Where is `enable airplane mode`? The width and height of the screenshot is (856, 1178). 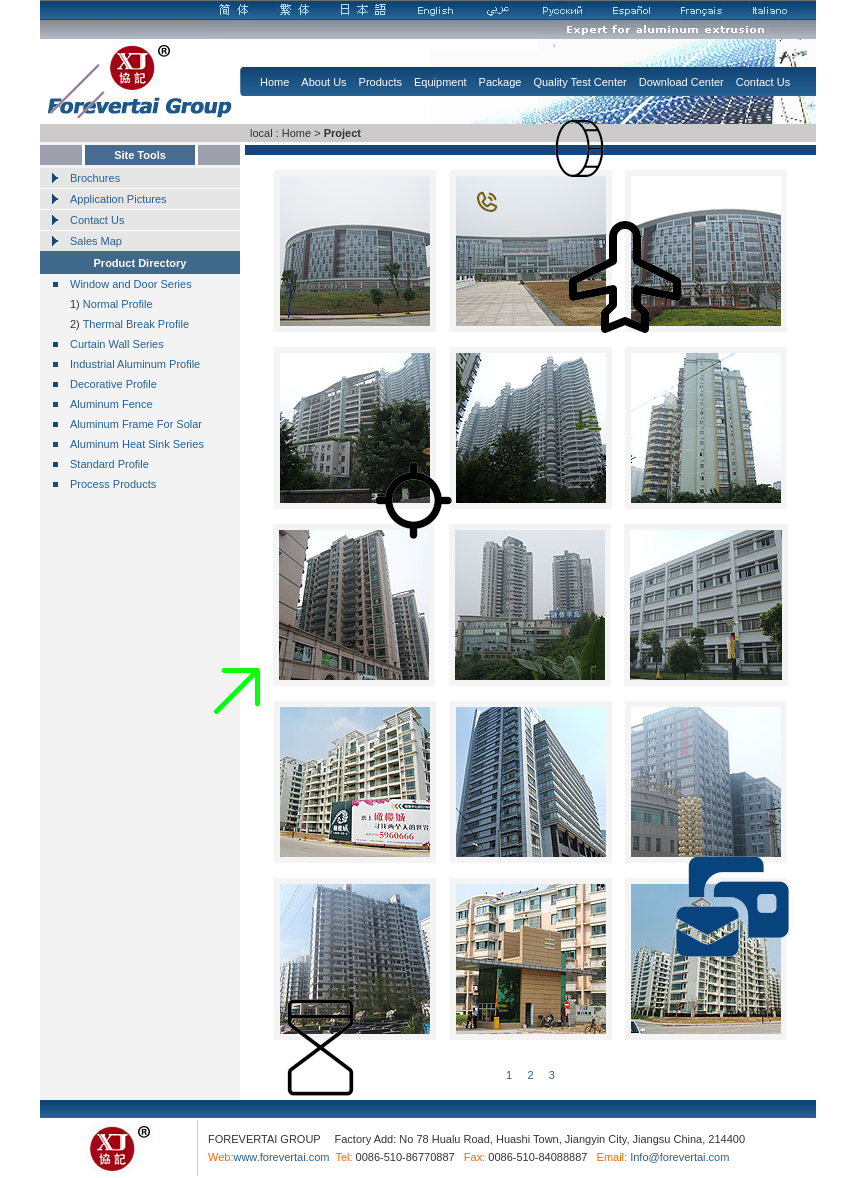
enable airplane mode is located at coordinates (625, 277).